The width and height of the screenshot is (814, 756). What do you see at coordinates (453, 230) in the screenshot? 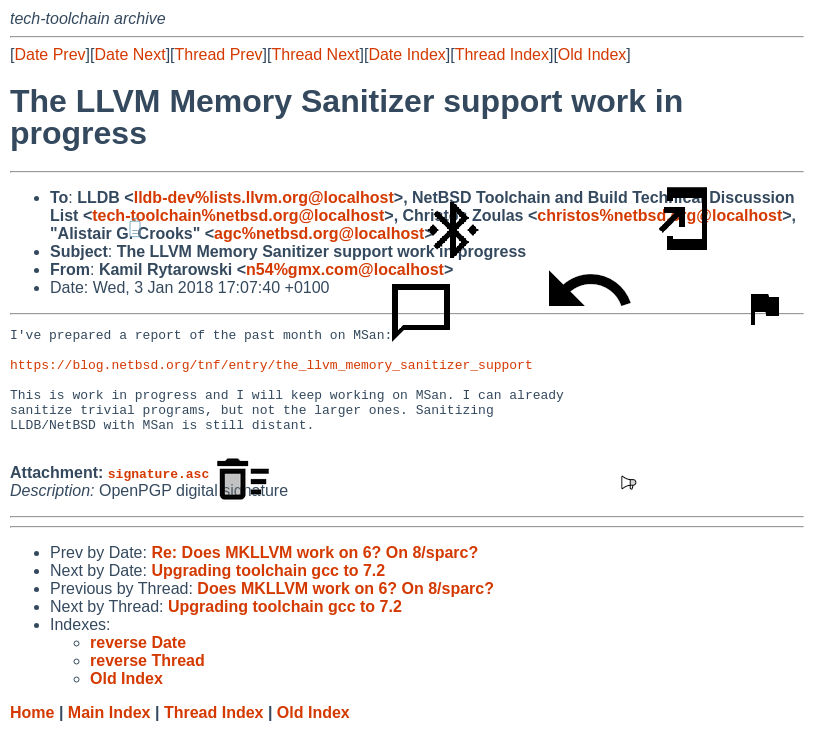
I see `indicates bluetooth is connected to a device` at bounding box center [453, 230].